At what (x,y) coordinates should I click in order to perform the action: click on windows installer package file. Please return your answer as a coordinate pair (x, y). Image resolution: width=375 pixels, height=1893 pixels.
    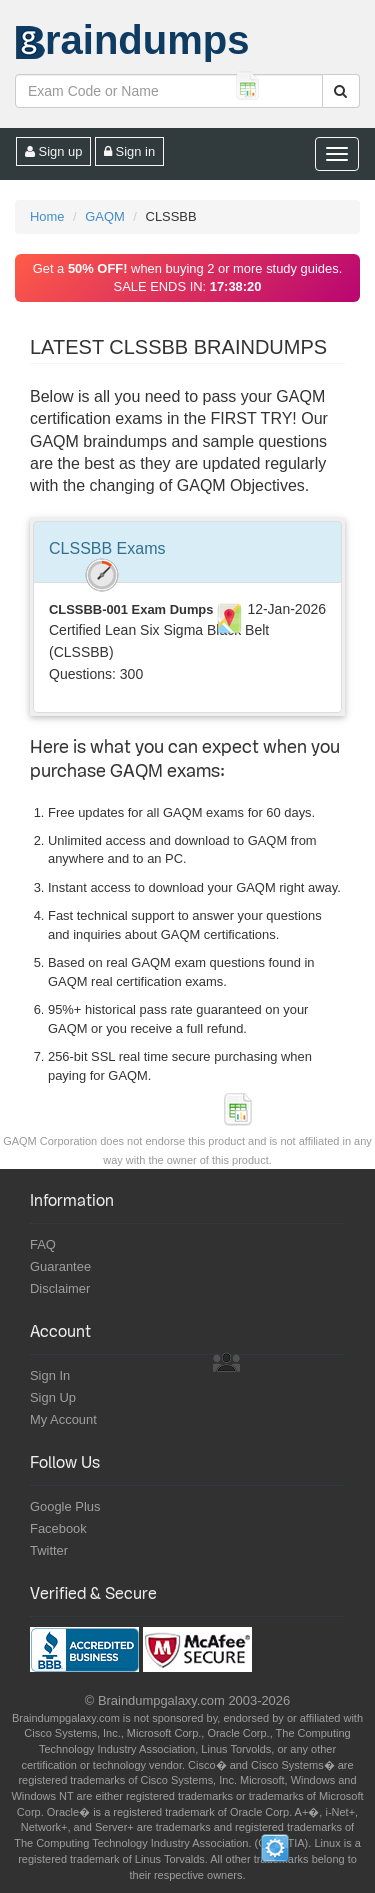
    Looking at the image, I should click on (275, 1848).